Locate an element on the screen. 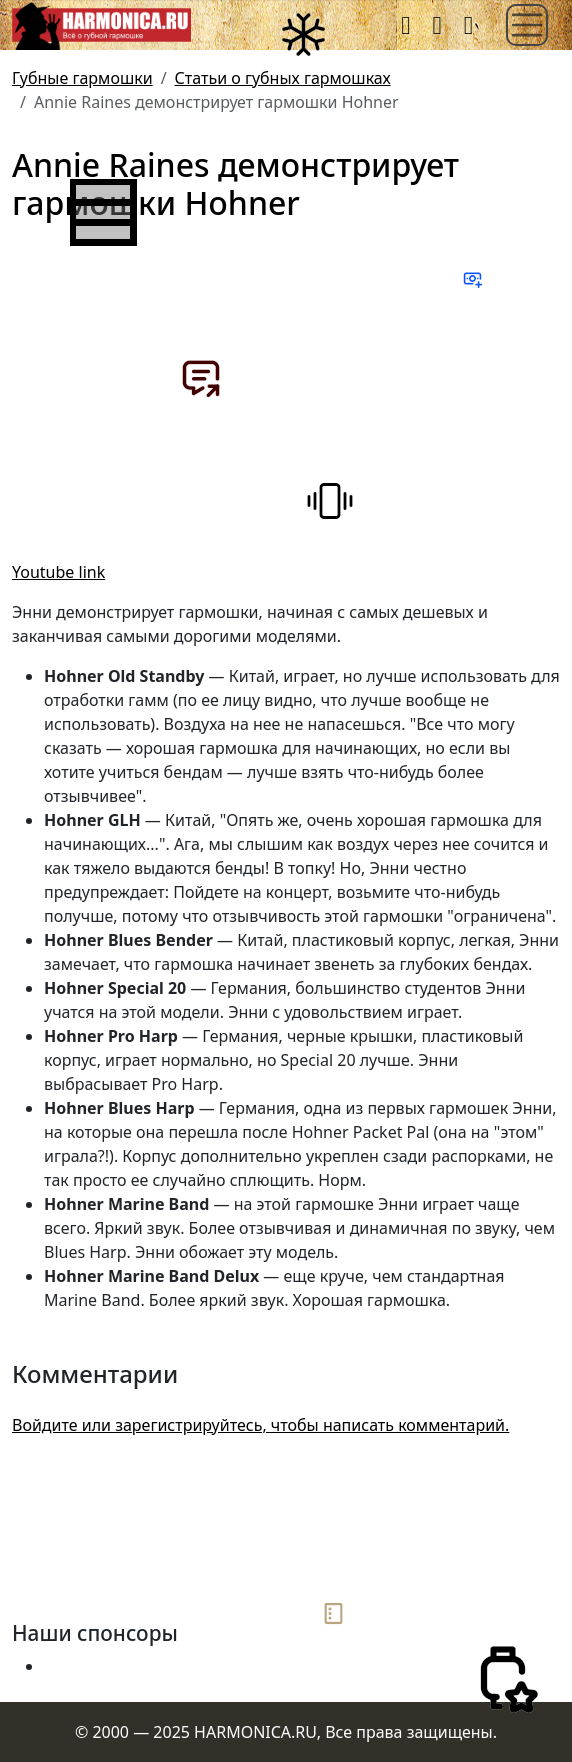 Image resolution: width=572 pixels, height=1762 pixels. activate cooling or air conditioning mode is located at coordinates (303, 34).